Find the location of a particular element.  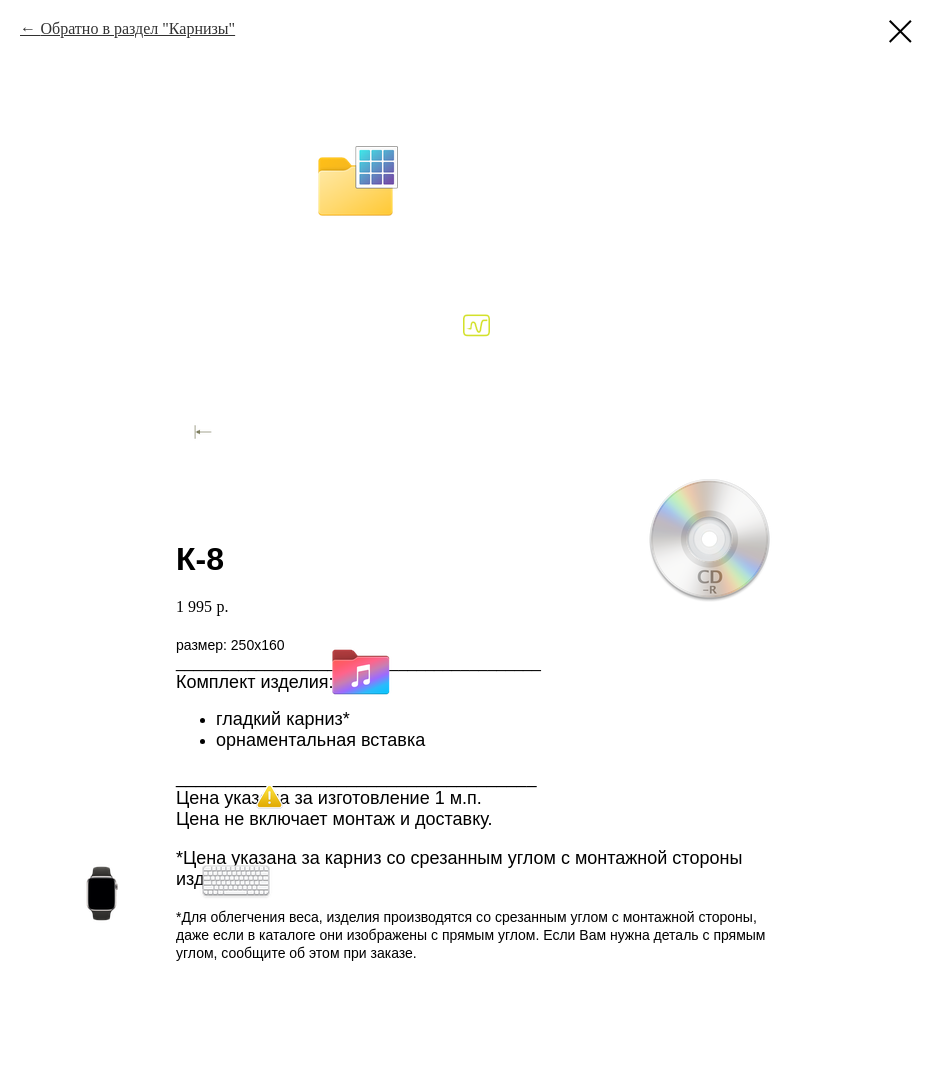

indicates keyboard is connected is located at coordinates (236, 881).